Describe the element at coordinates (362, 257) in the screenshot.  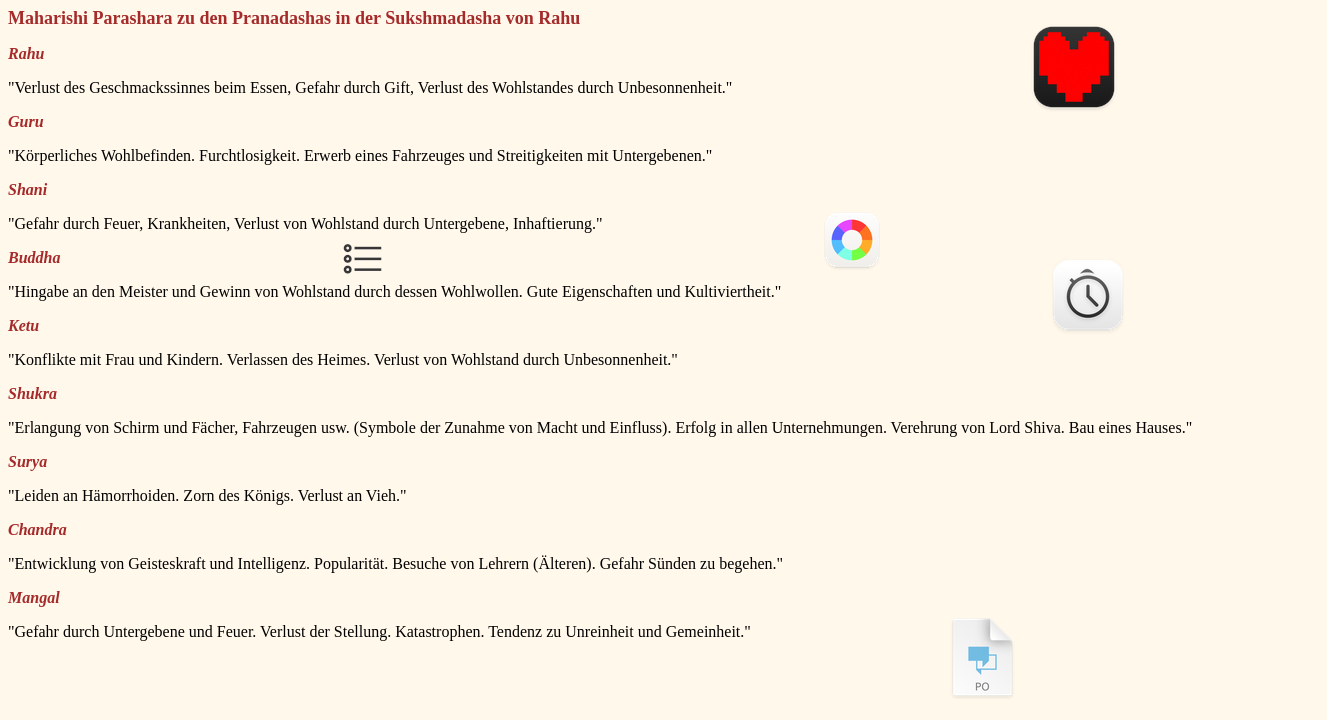
I see `view task list or to-do items` at that location.